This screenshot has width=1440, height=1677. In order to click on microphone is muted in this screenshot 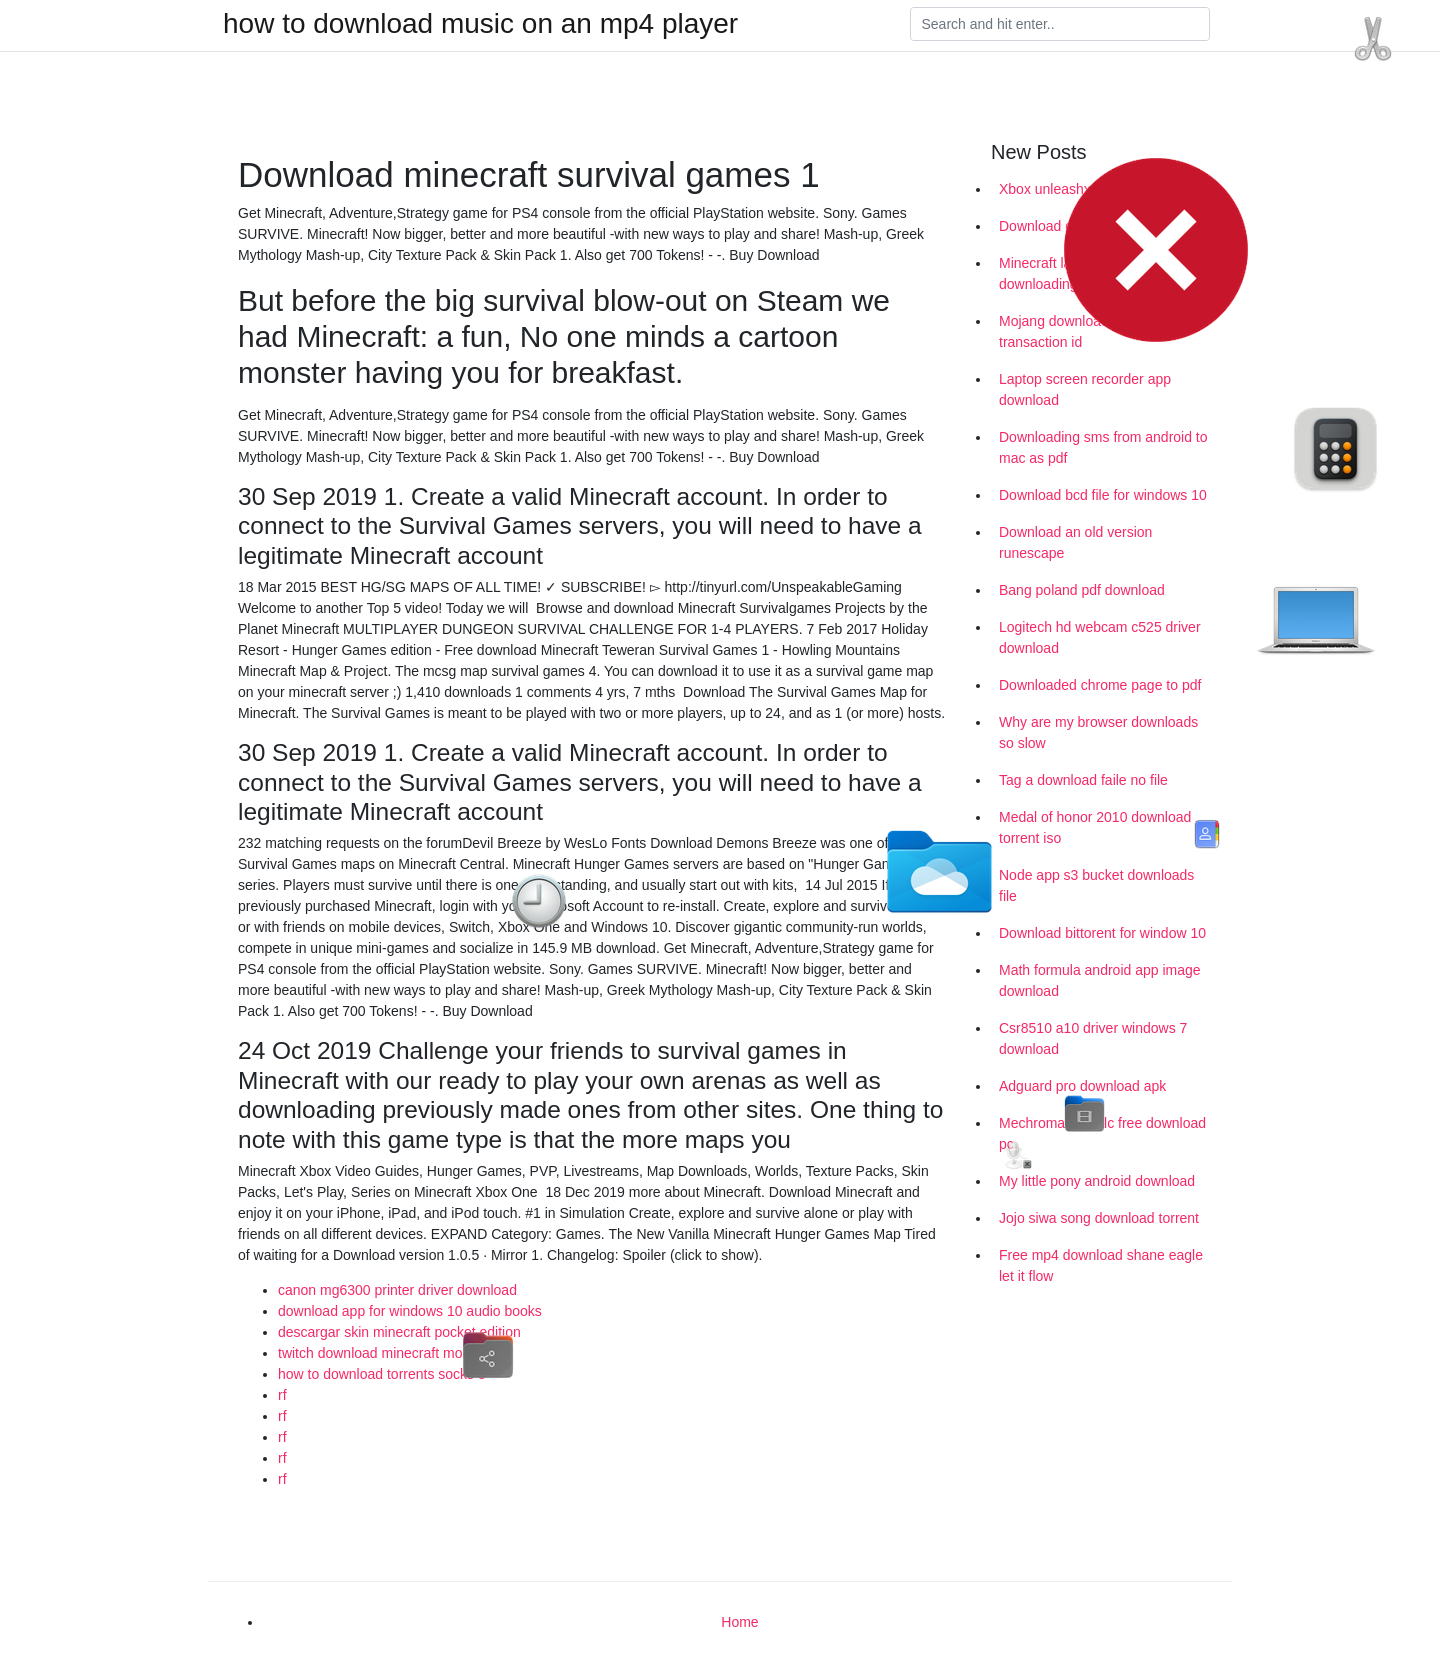, I will do `click(1018, 1155)`.